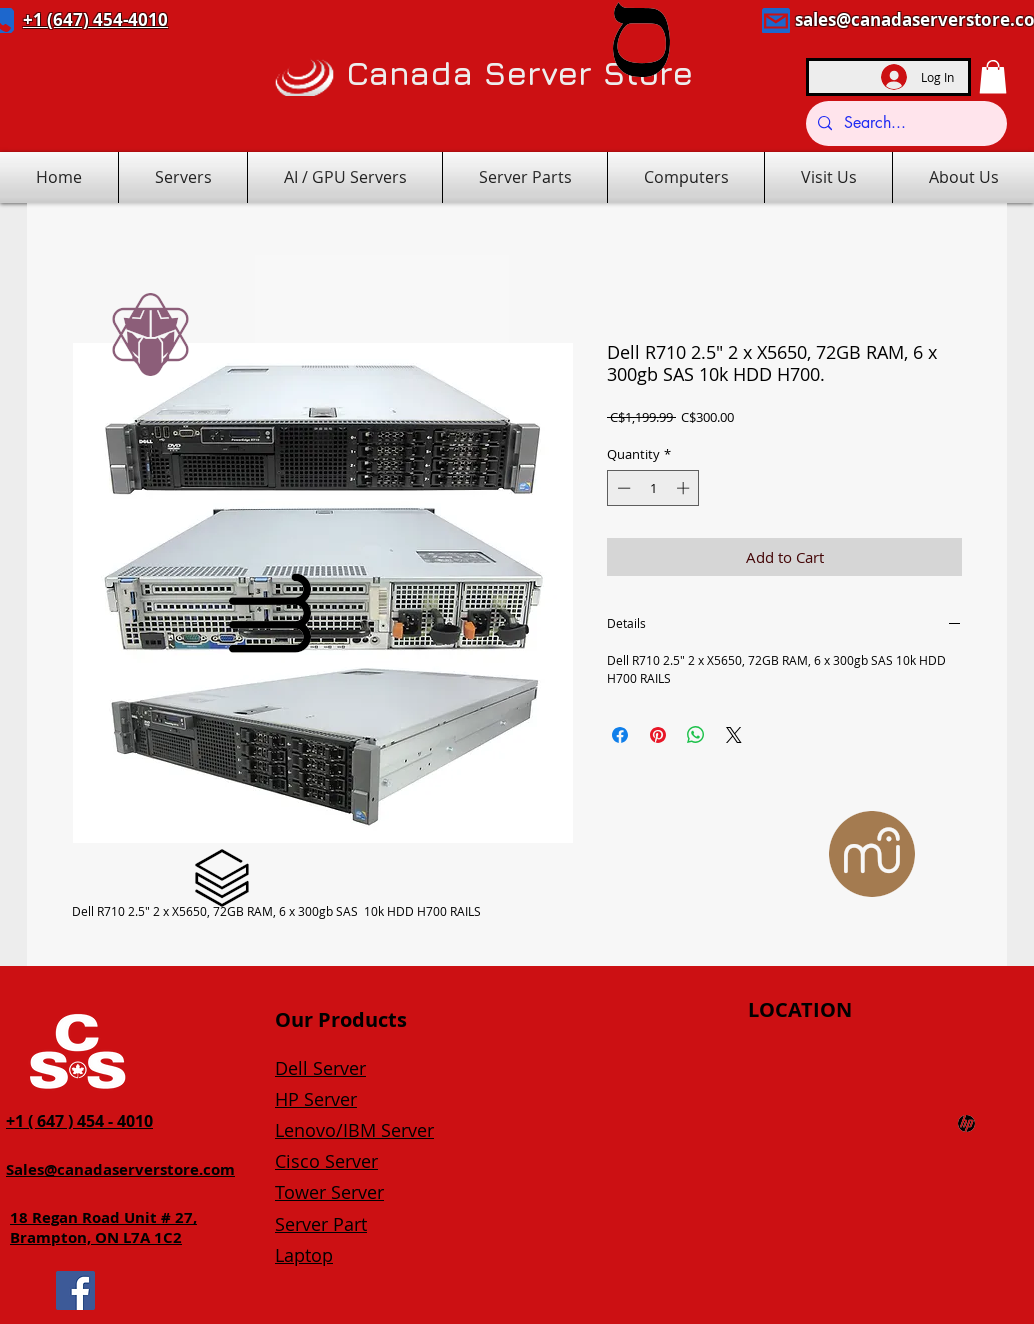 The height and width of the screenshot is (1324, 1034). Describe the element at coordinates (270, 613) in the screenshot. I see `link to Cirrus CI continuous integration service` at that location.